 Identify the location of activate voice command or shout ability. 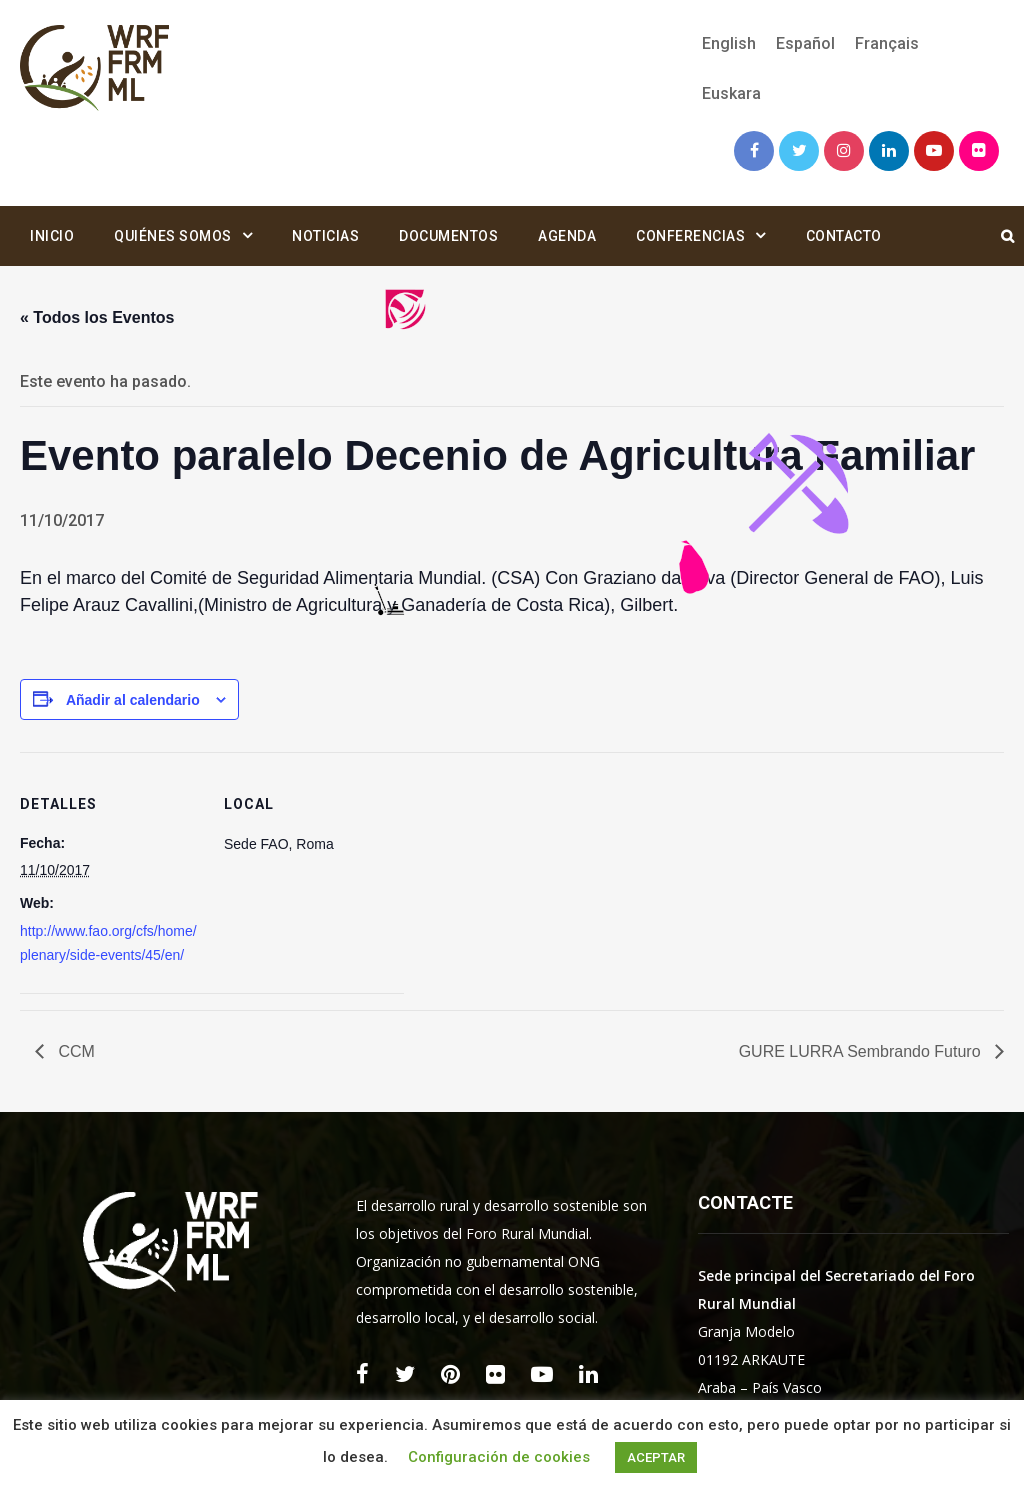
(405, 309).